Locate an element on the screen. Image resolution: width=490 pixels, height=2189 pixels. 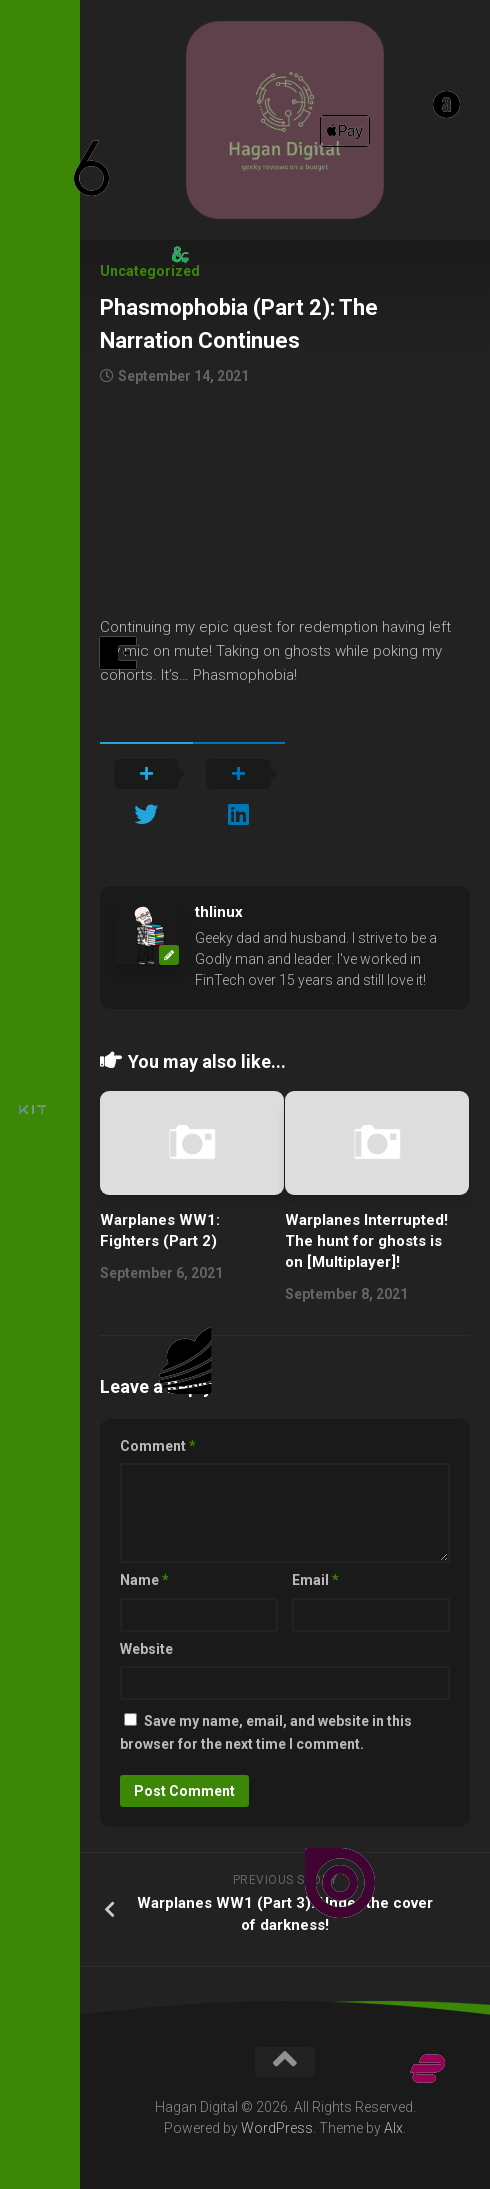
indicates item number 6 in a list or sequence is located at coordinates (91, 167).